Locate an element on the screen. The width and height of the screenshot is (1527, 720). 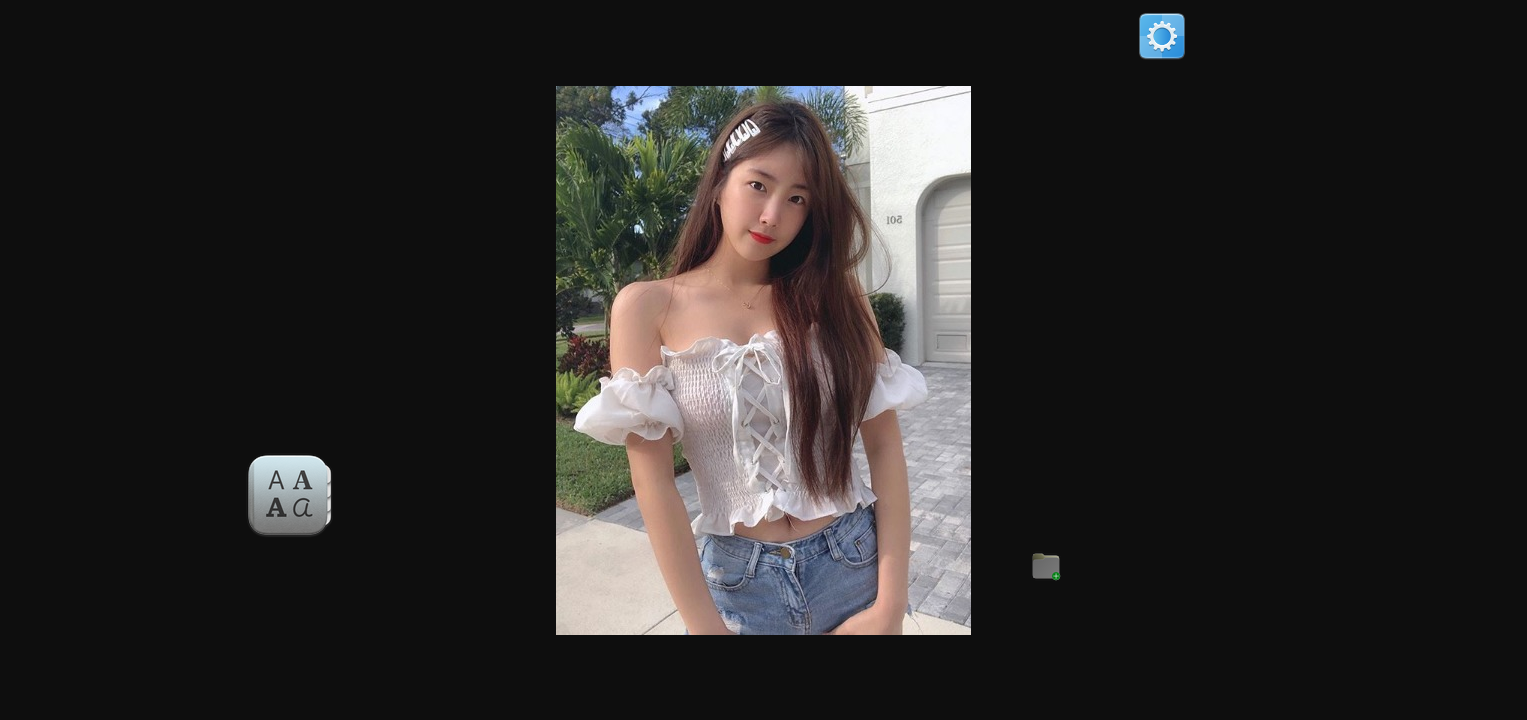
open font book to manage installed fonts is located at coordinates (288, 495).